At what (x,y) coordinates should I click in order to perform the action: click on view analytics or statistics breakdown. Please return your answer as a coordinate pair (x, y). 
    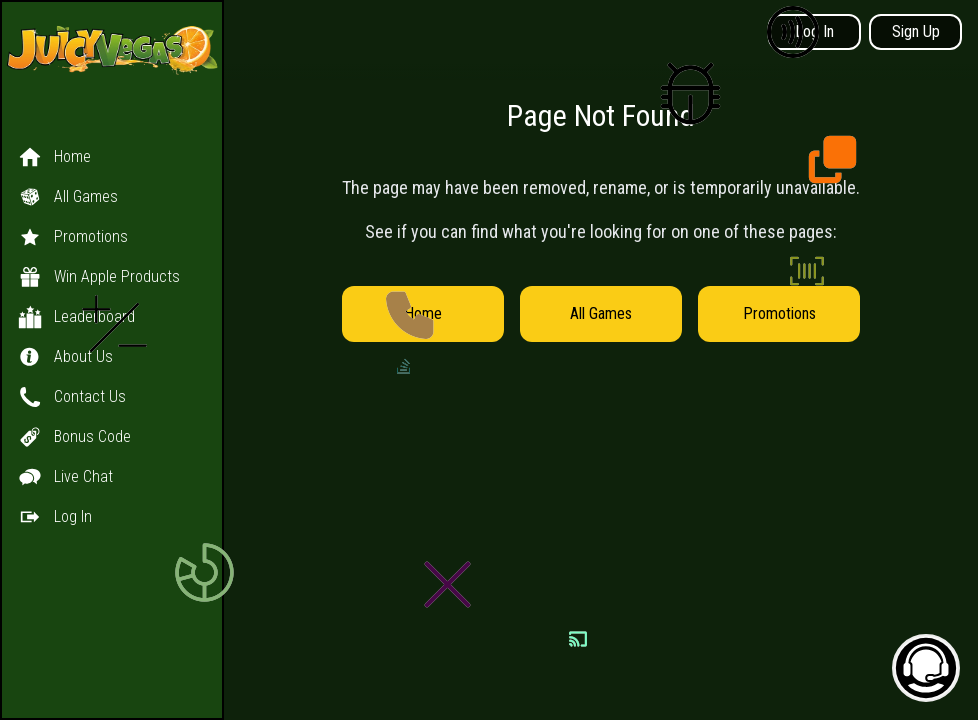
    Looking at the image, I should click on (204, 572).